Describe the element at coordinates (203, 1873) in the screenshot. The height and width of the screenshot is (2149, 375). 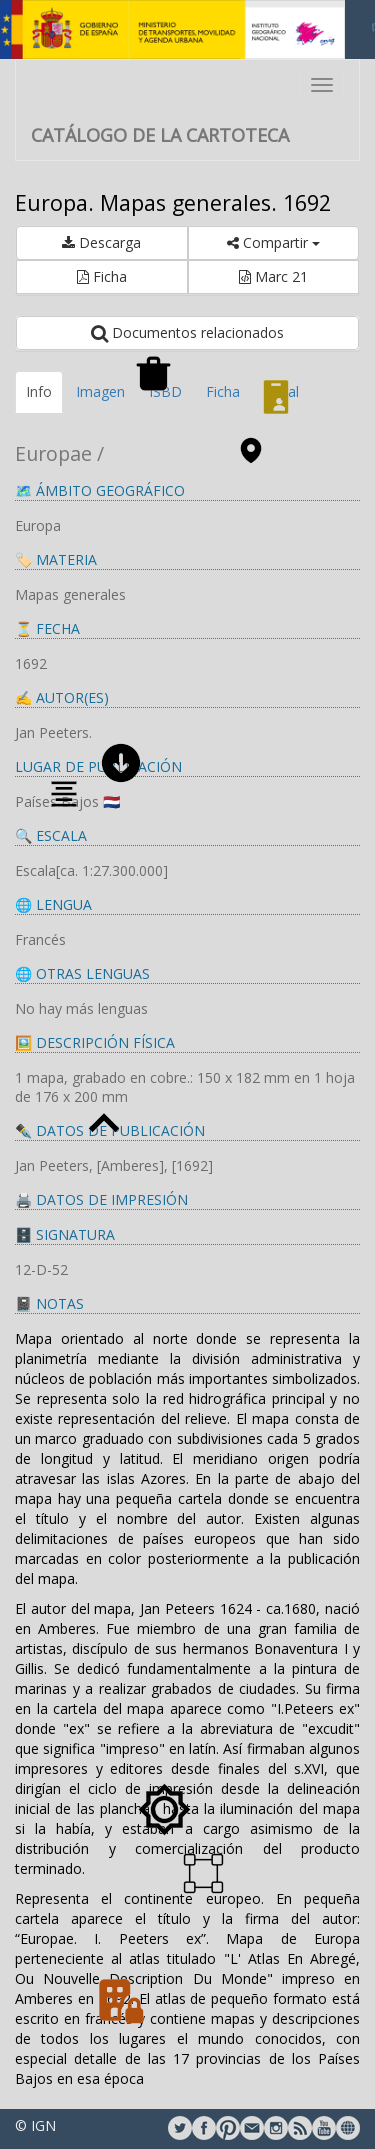
I see `select or resize an object's boundaries` at that location.